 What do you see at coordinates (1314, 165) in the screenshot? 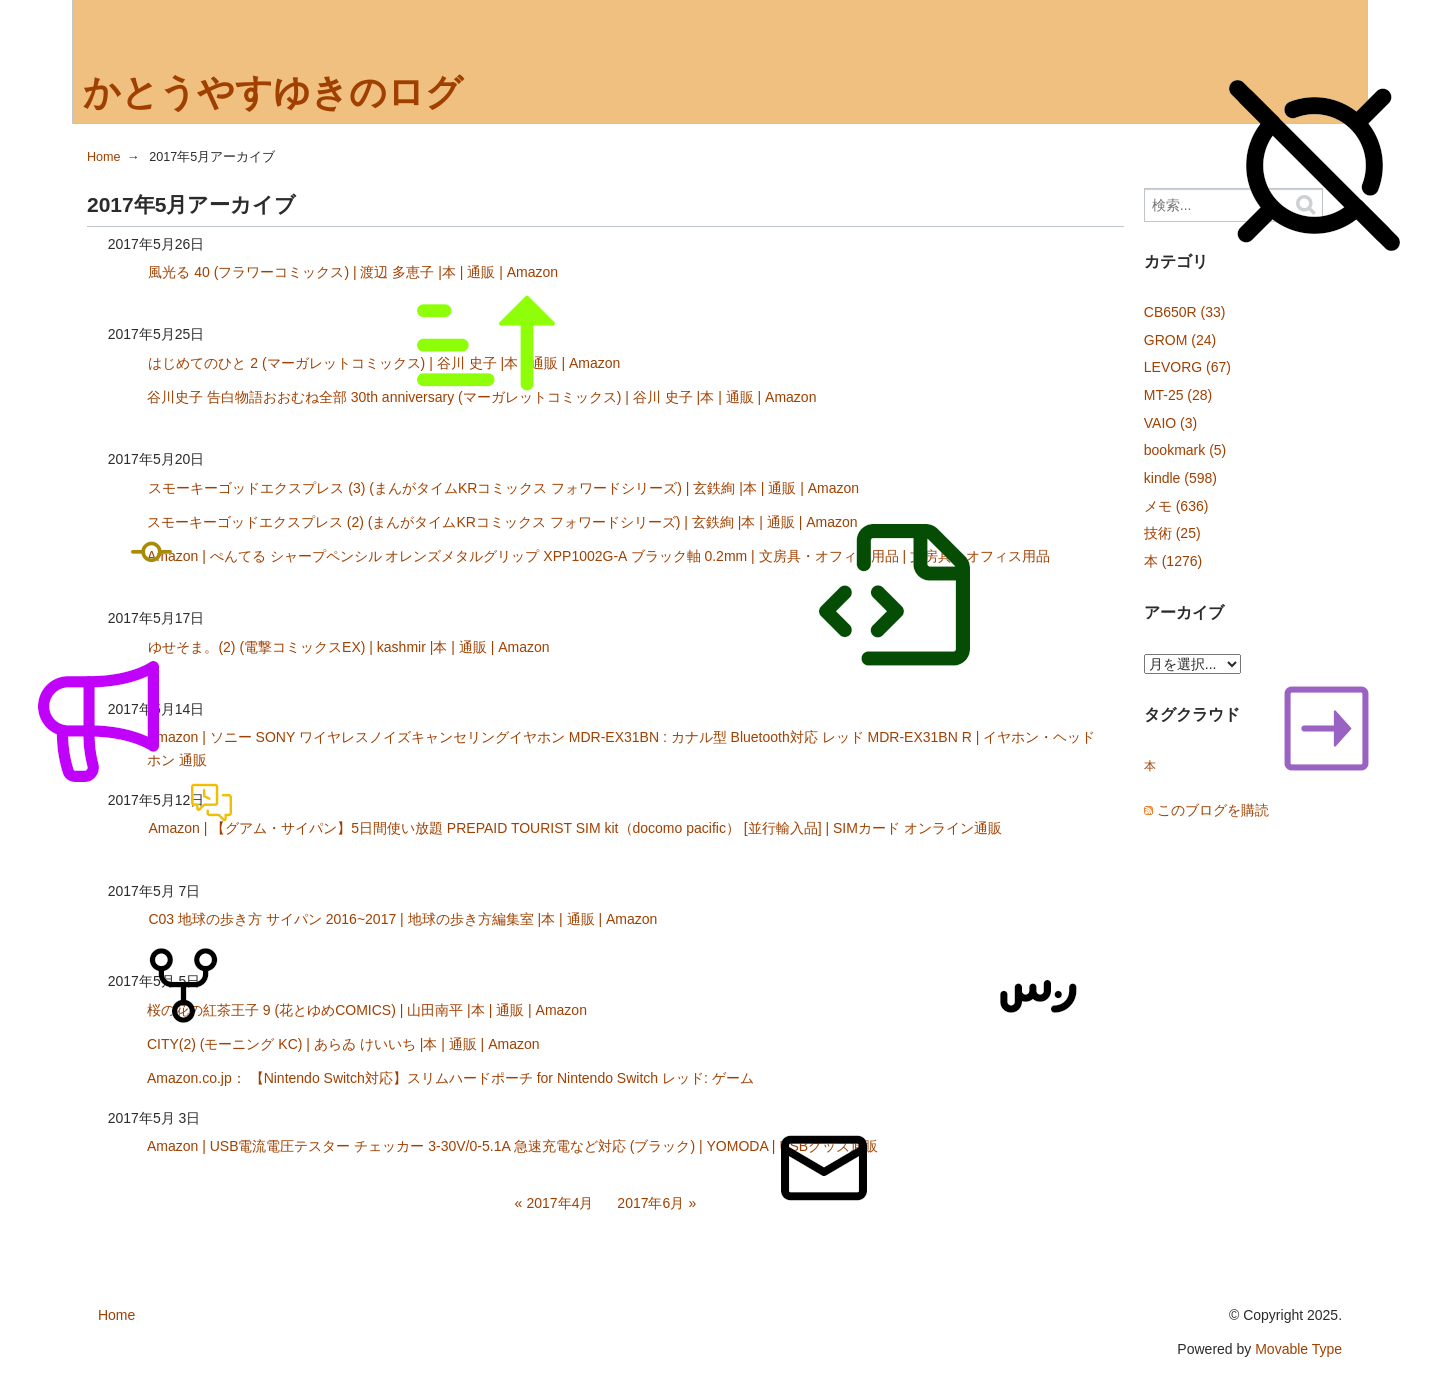
I see `disable currency or payment features` at bounding box center [1314, 165].